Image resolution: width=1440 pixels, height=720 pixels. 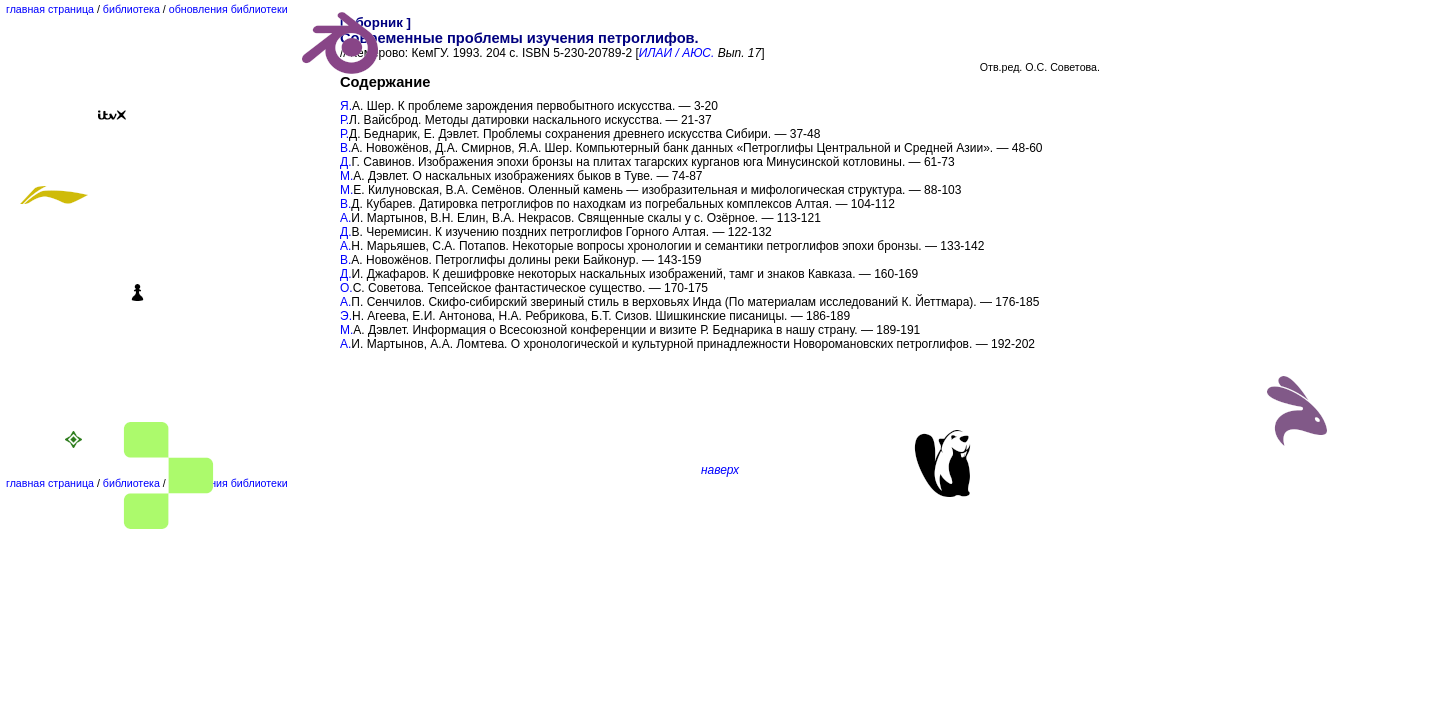 What do you see at coordinates (340, 43) in the screenshot?
I see `open blender 3d modeling software` at bounding box center [340, 43].